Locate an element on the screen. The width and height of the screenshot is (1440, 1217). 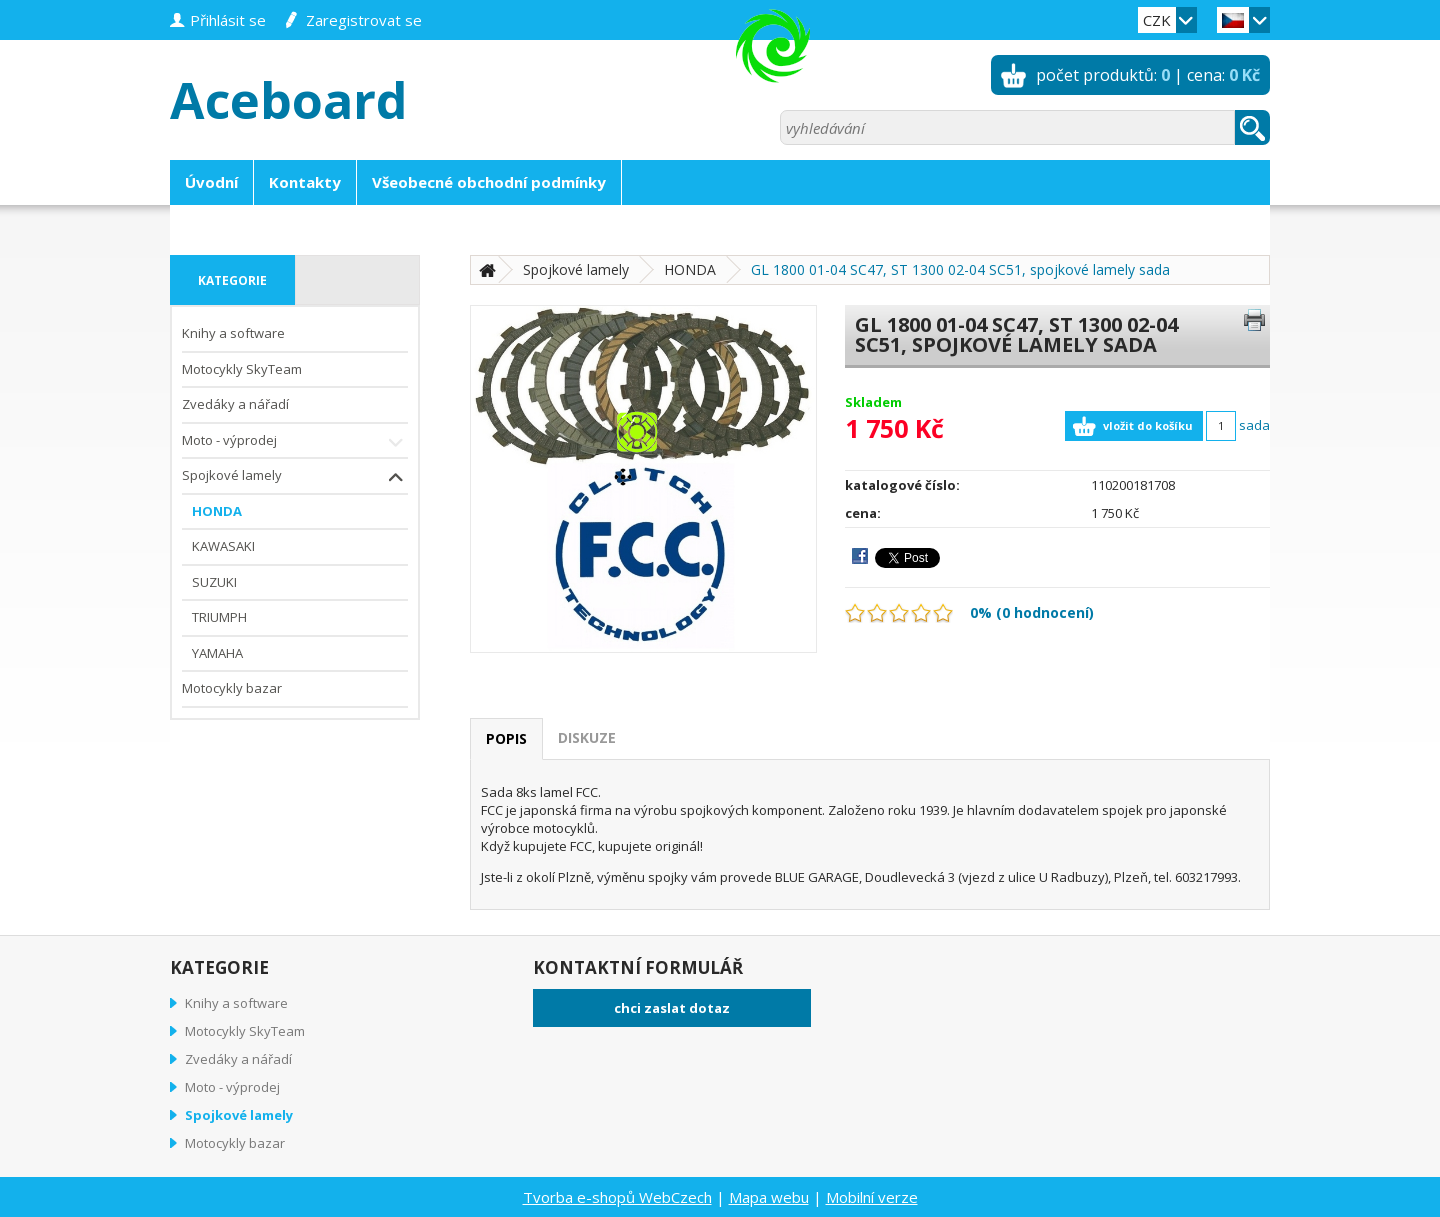
activate energy or power ability is located at coordinates (772, 45).